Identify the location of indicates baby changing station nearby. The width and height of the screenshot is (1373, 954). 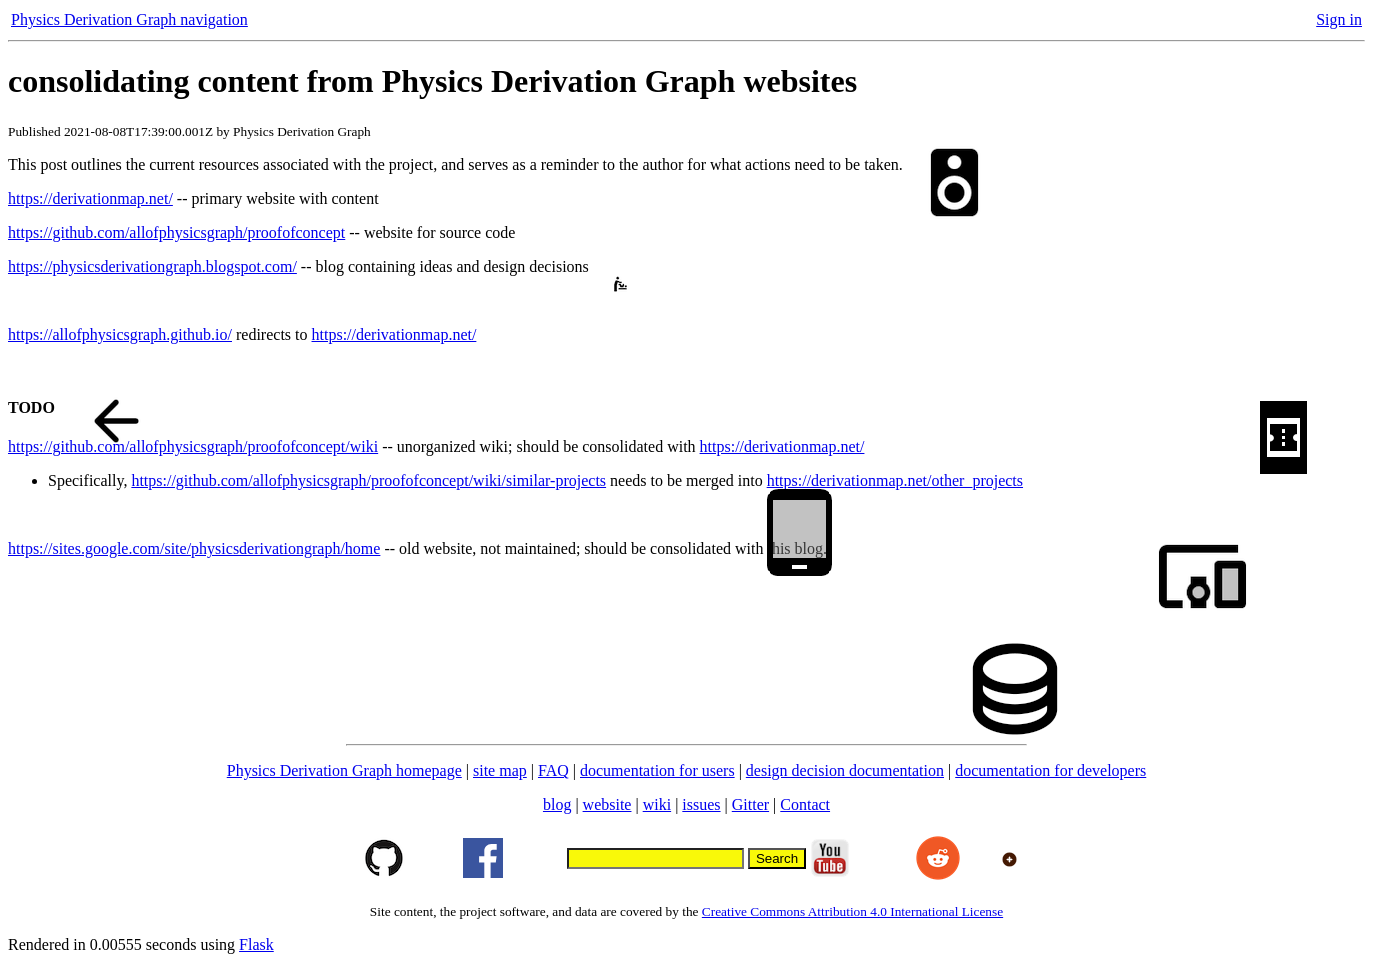
(620, 284).